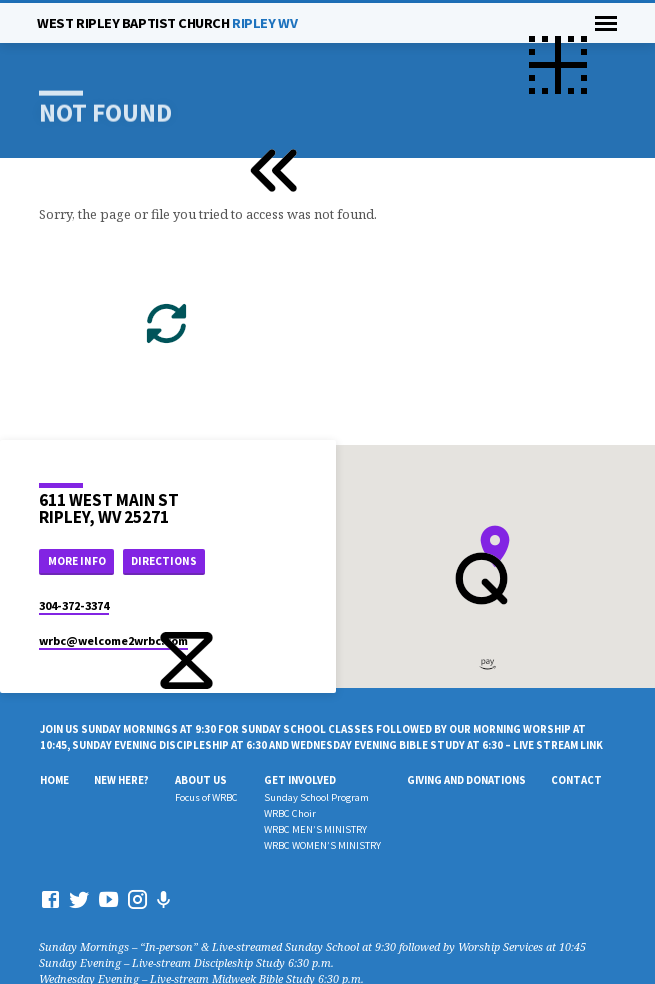  What do you see at coordinates (481, 578) in the screenshot?
I see `indicates guatemalan quetzal currency` at bounding box center [481, 578].